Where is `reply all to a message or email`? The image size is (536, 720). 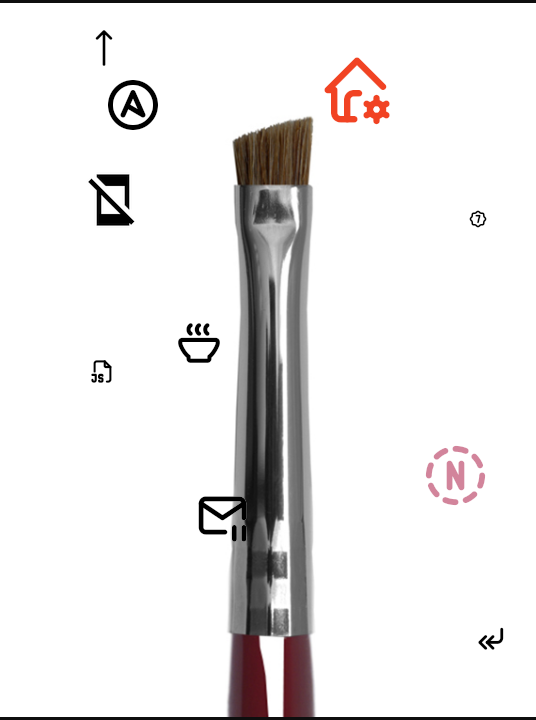 reply all to a message or email is located at coordinates (491, 639).